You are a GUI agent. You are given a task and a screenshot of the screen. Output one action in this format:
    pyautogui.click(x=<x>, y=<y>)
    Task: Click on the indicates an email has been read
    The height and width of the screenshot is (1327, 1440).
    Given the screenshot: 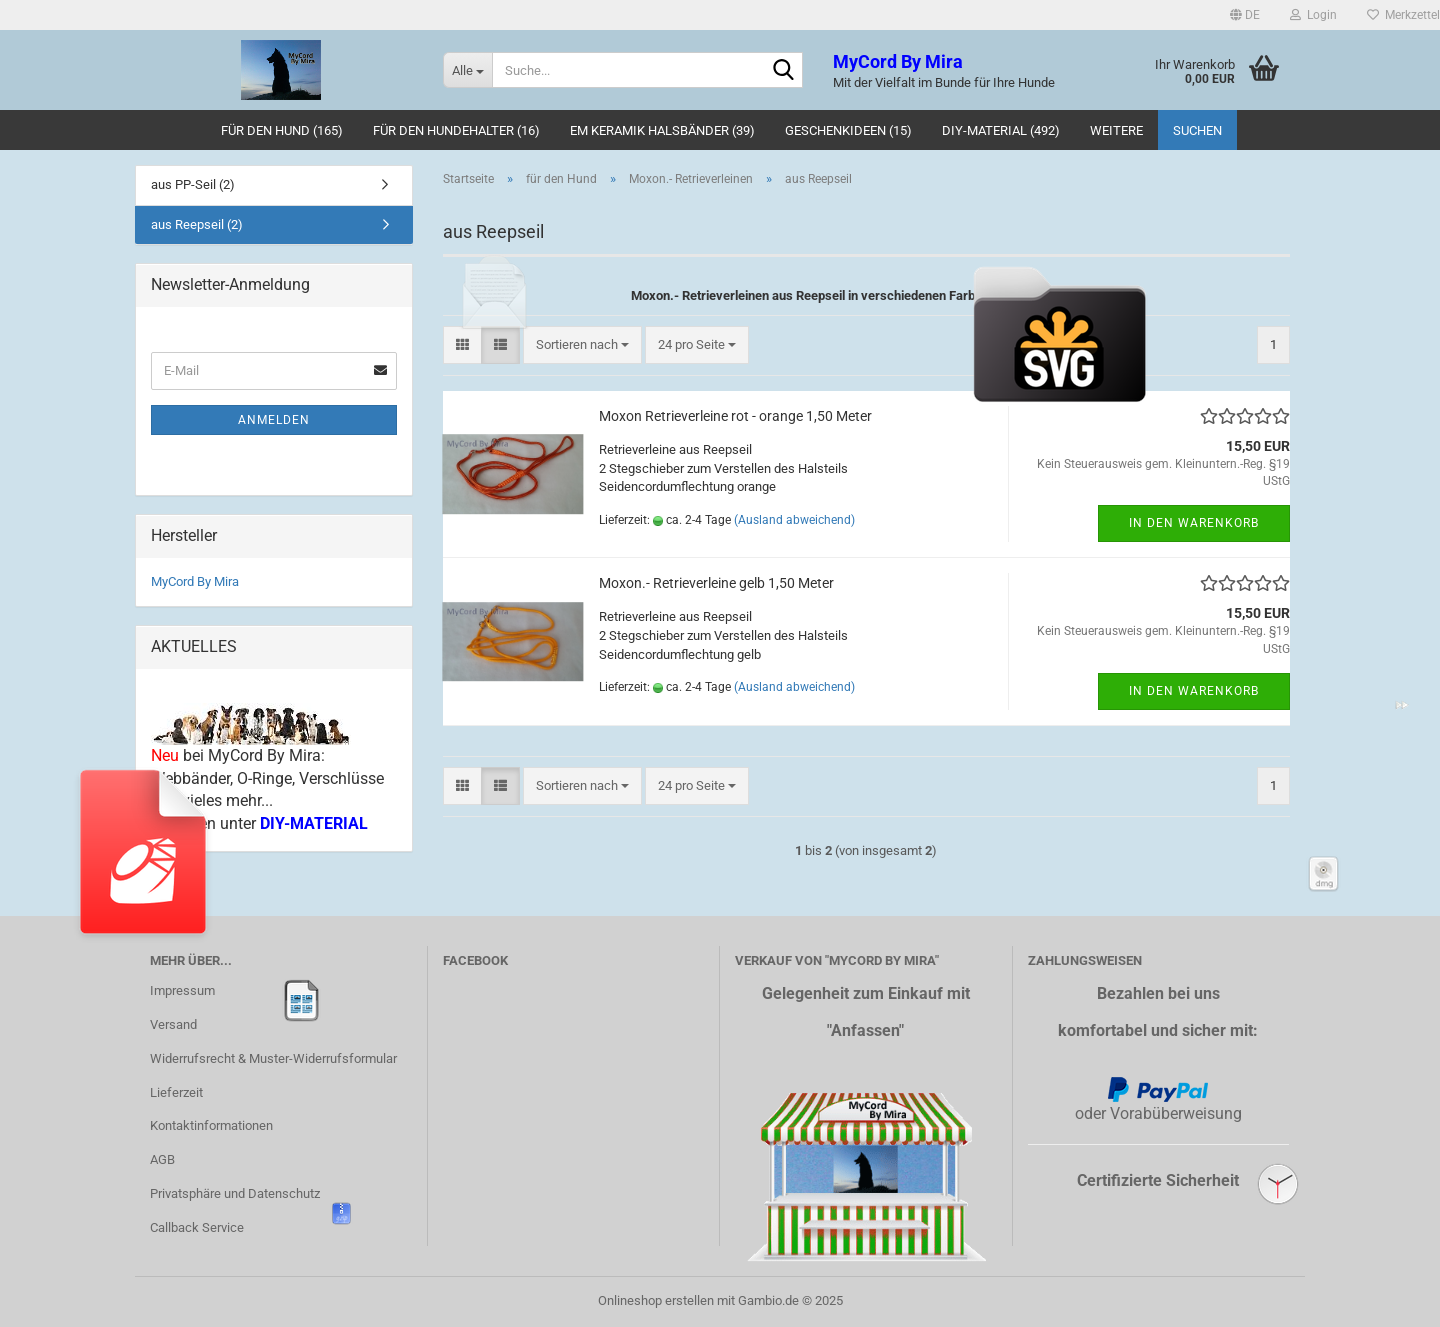 What is the action you would take?
    pyautogui.click(x=494, y=293)
    